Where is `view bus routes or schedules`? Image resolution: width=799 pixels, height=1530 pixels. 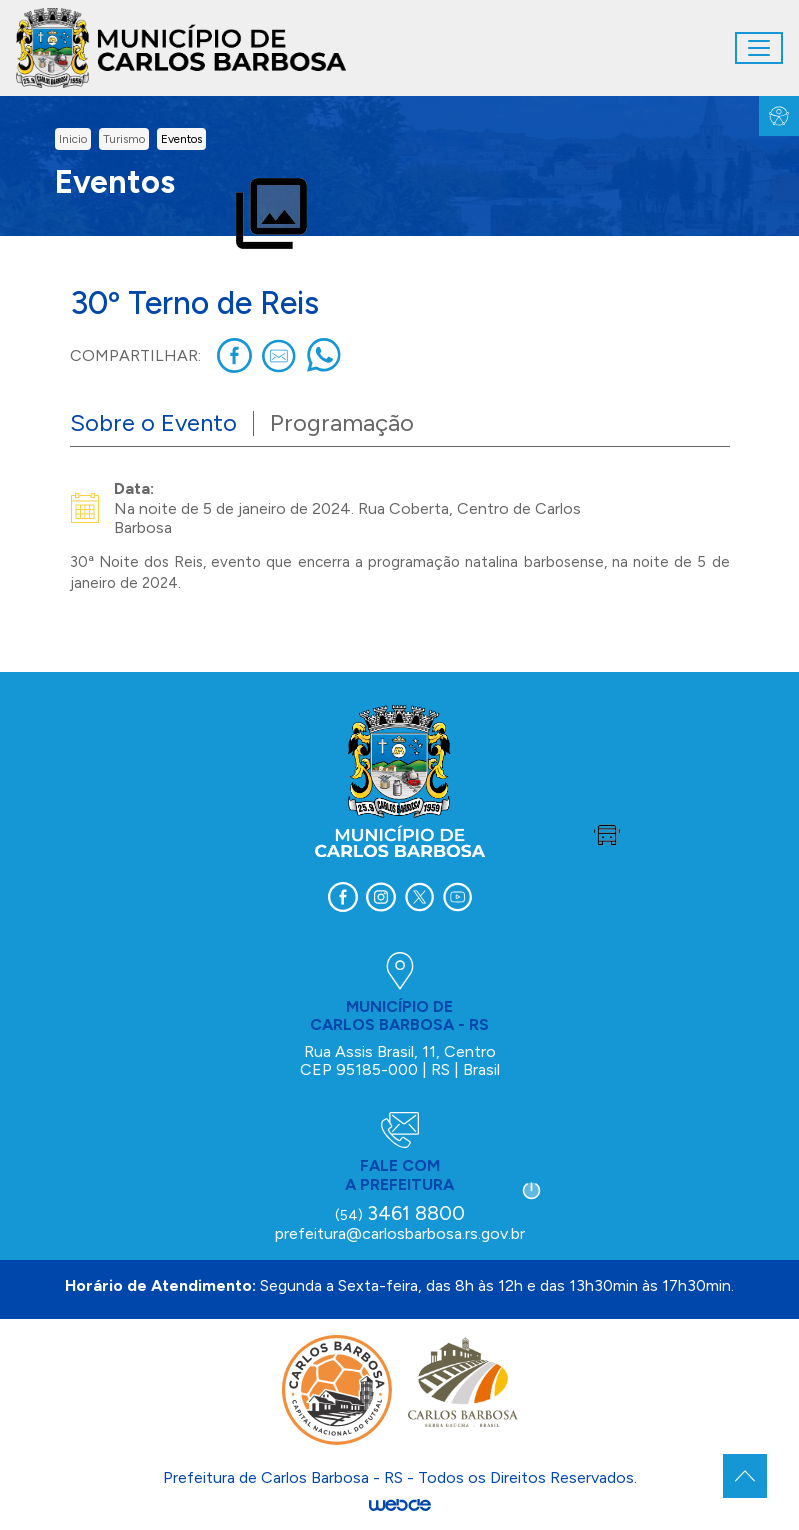 view bus routes or schedules is located at coordinates (607, 835).